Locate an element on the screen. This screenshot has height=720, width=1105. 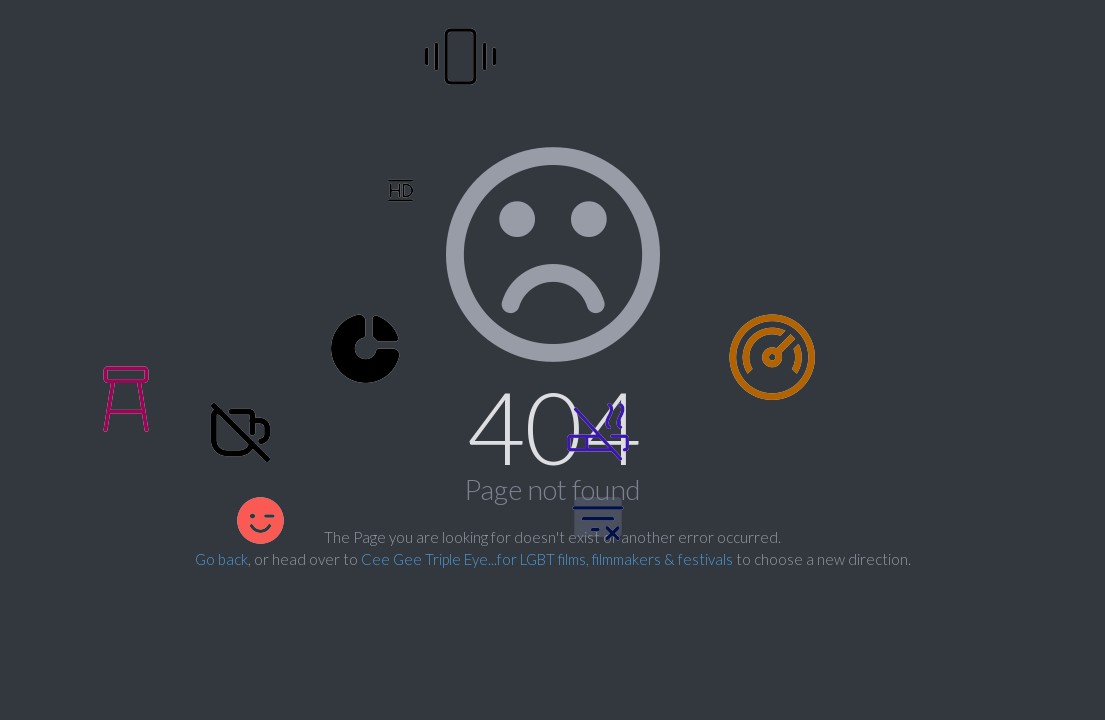
clear all active filters is located at coordinates (598, 517).